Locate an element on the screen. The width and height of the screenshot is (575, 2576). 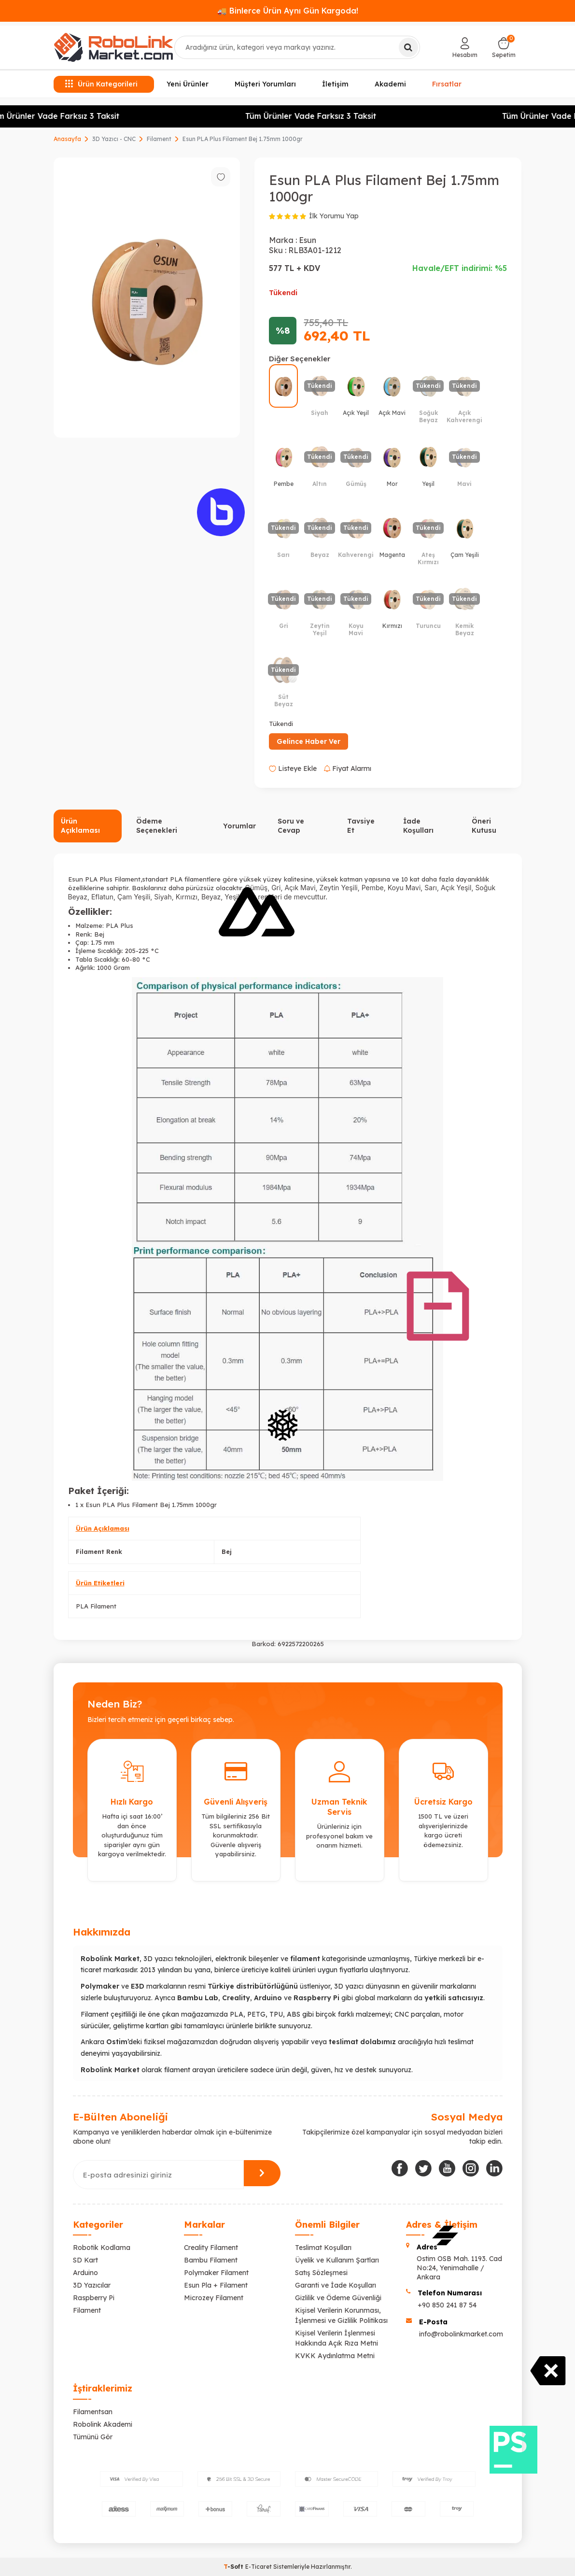
nuxt.js framework logo is located at coordinates (256, 911).